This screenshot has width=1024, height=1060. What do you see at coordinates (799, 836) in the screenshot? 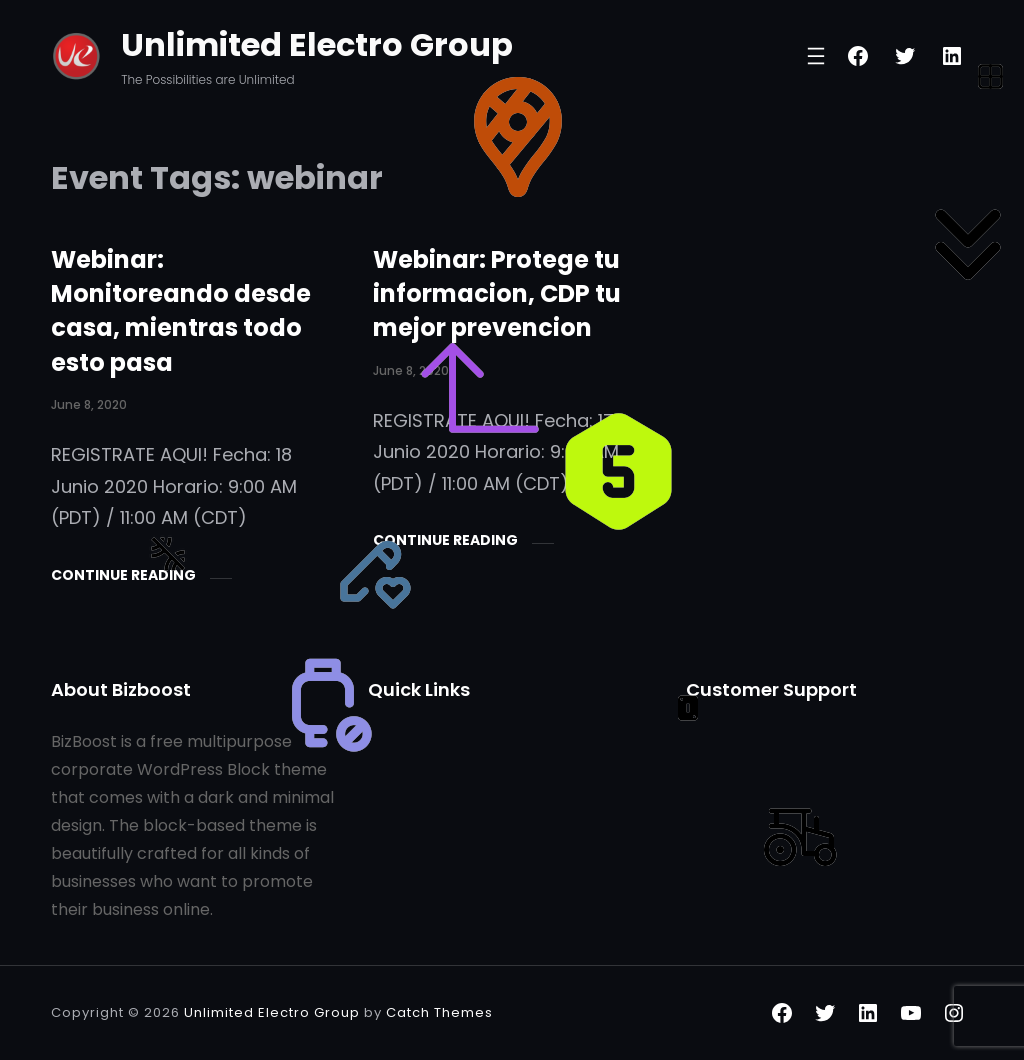
I see `access farming or agricultural features` at bounding box center [799, 836].